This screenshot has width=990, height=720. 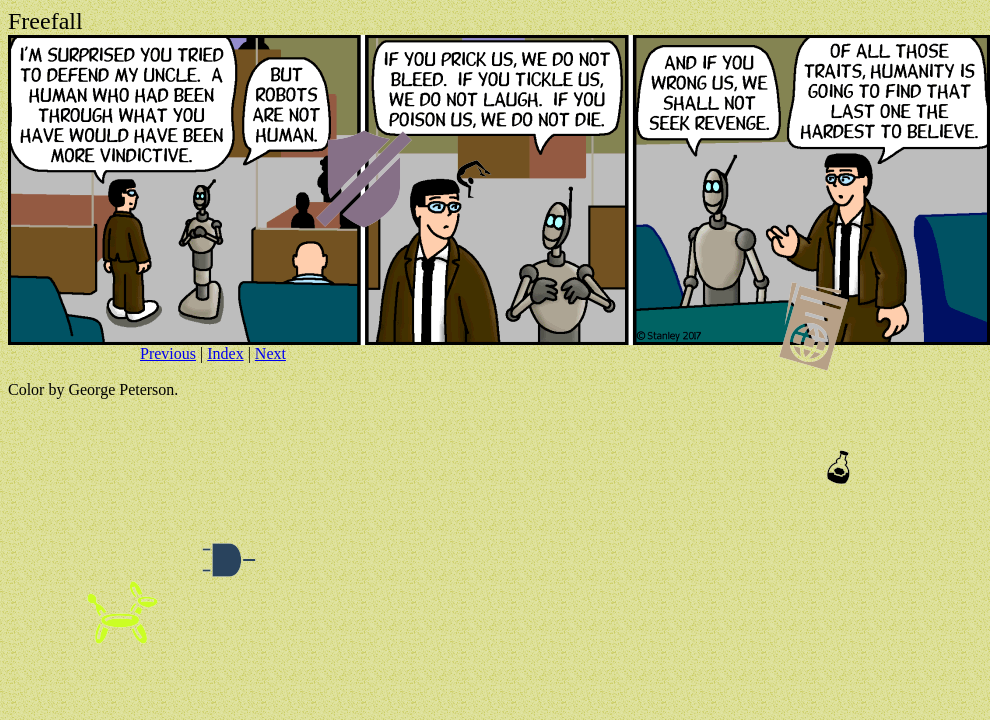 What do you see at coordinates (474, 179) in the screenshot?
I see `indicates flexibility or acrobatics skill` at bounding box center [474, 179].